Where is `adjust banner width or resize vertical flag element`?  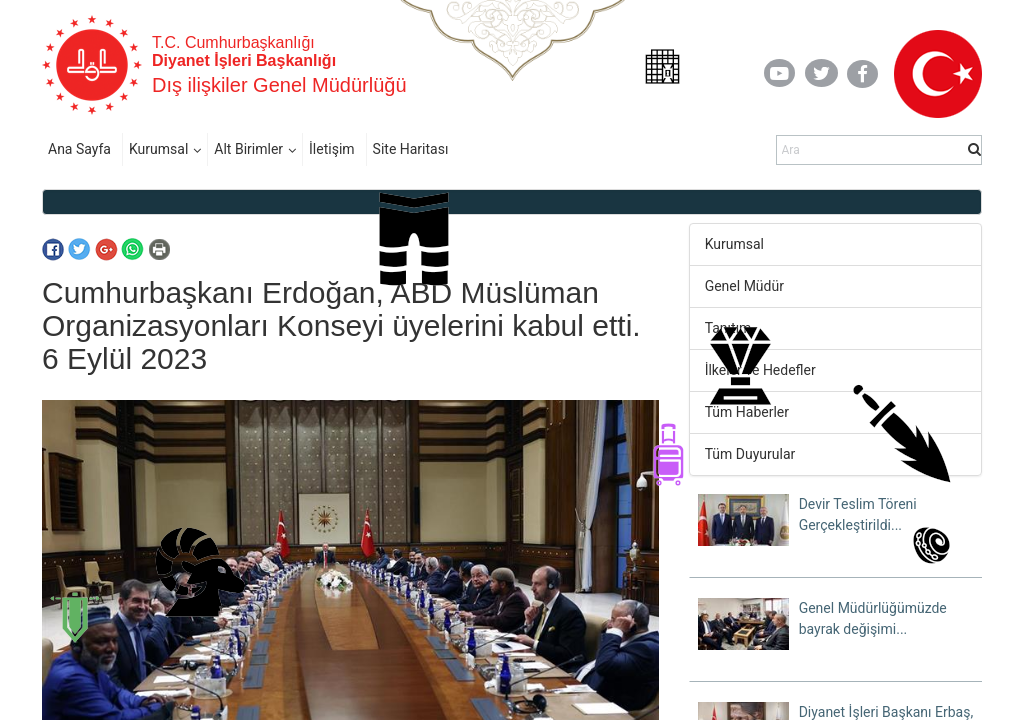
adjust banner width or resize vertical flag element is located at coordinates (75, 617).